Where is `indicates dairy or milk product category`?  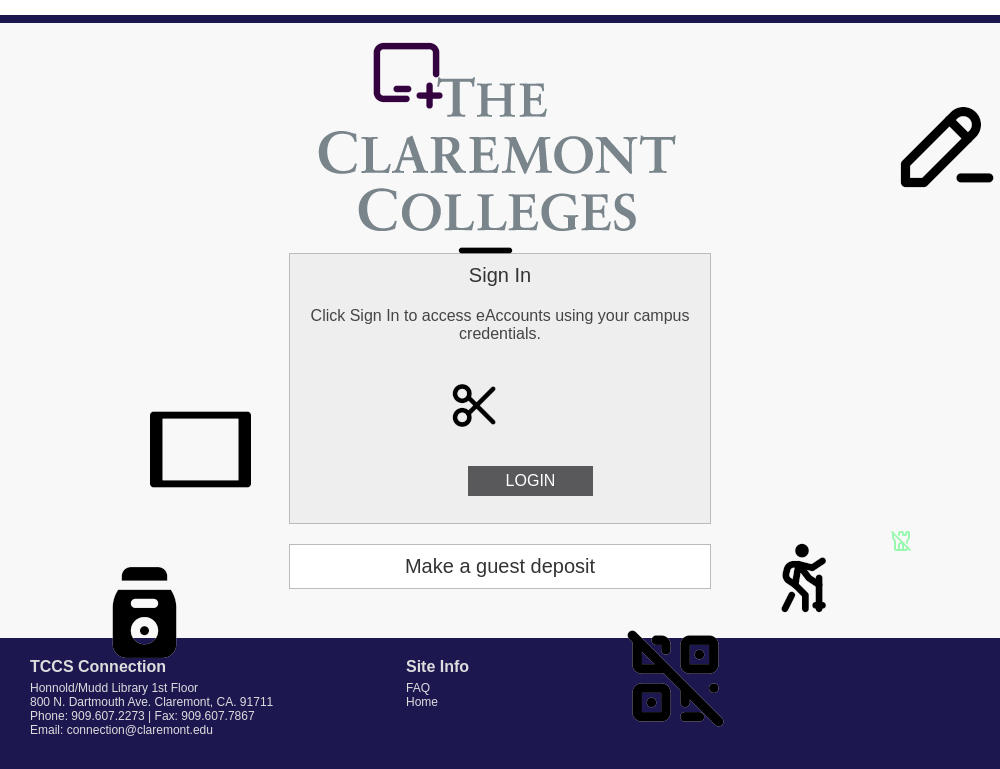
indicates dairy or milk product category is located at coordinates (144, 612).